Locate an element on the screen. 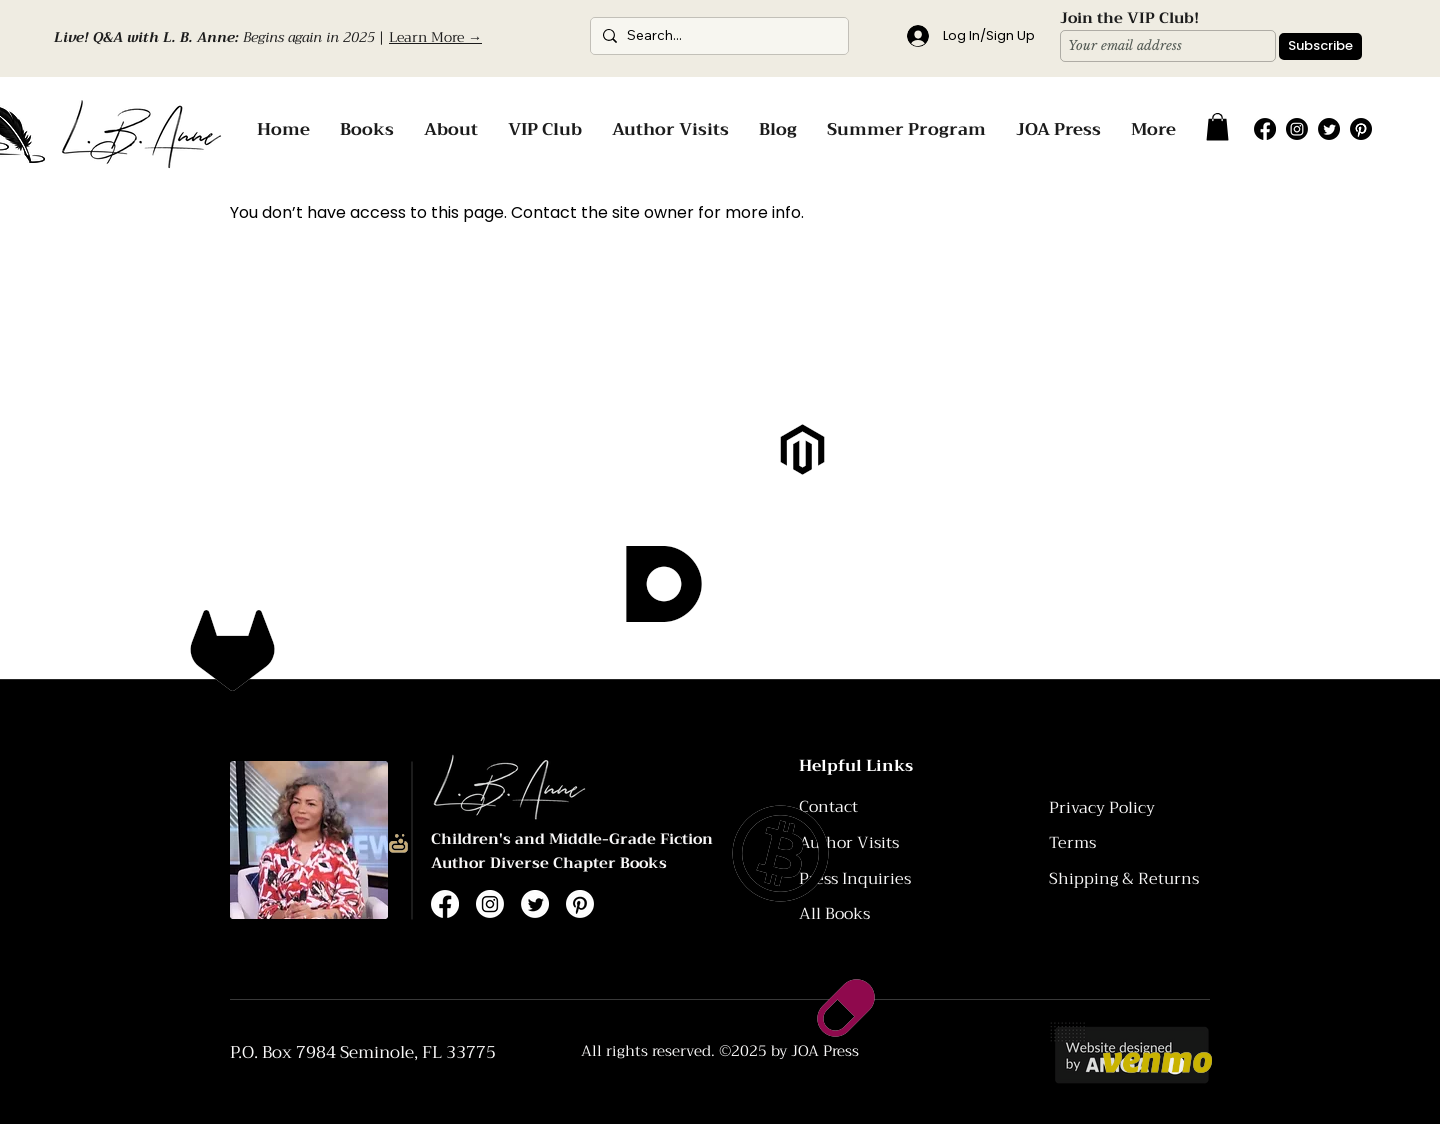  open GitLab is located at coordinates (232, 650).